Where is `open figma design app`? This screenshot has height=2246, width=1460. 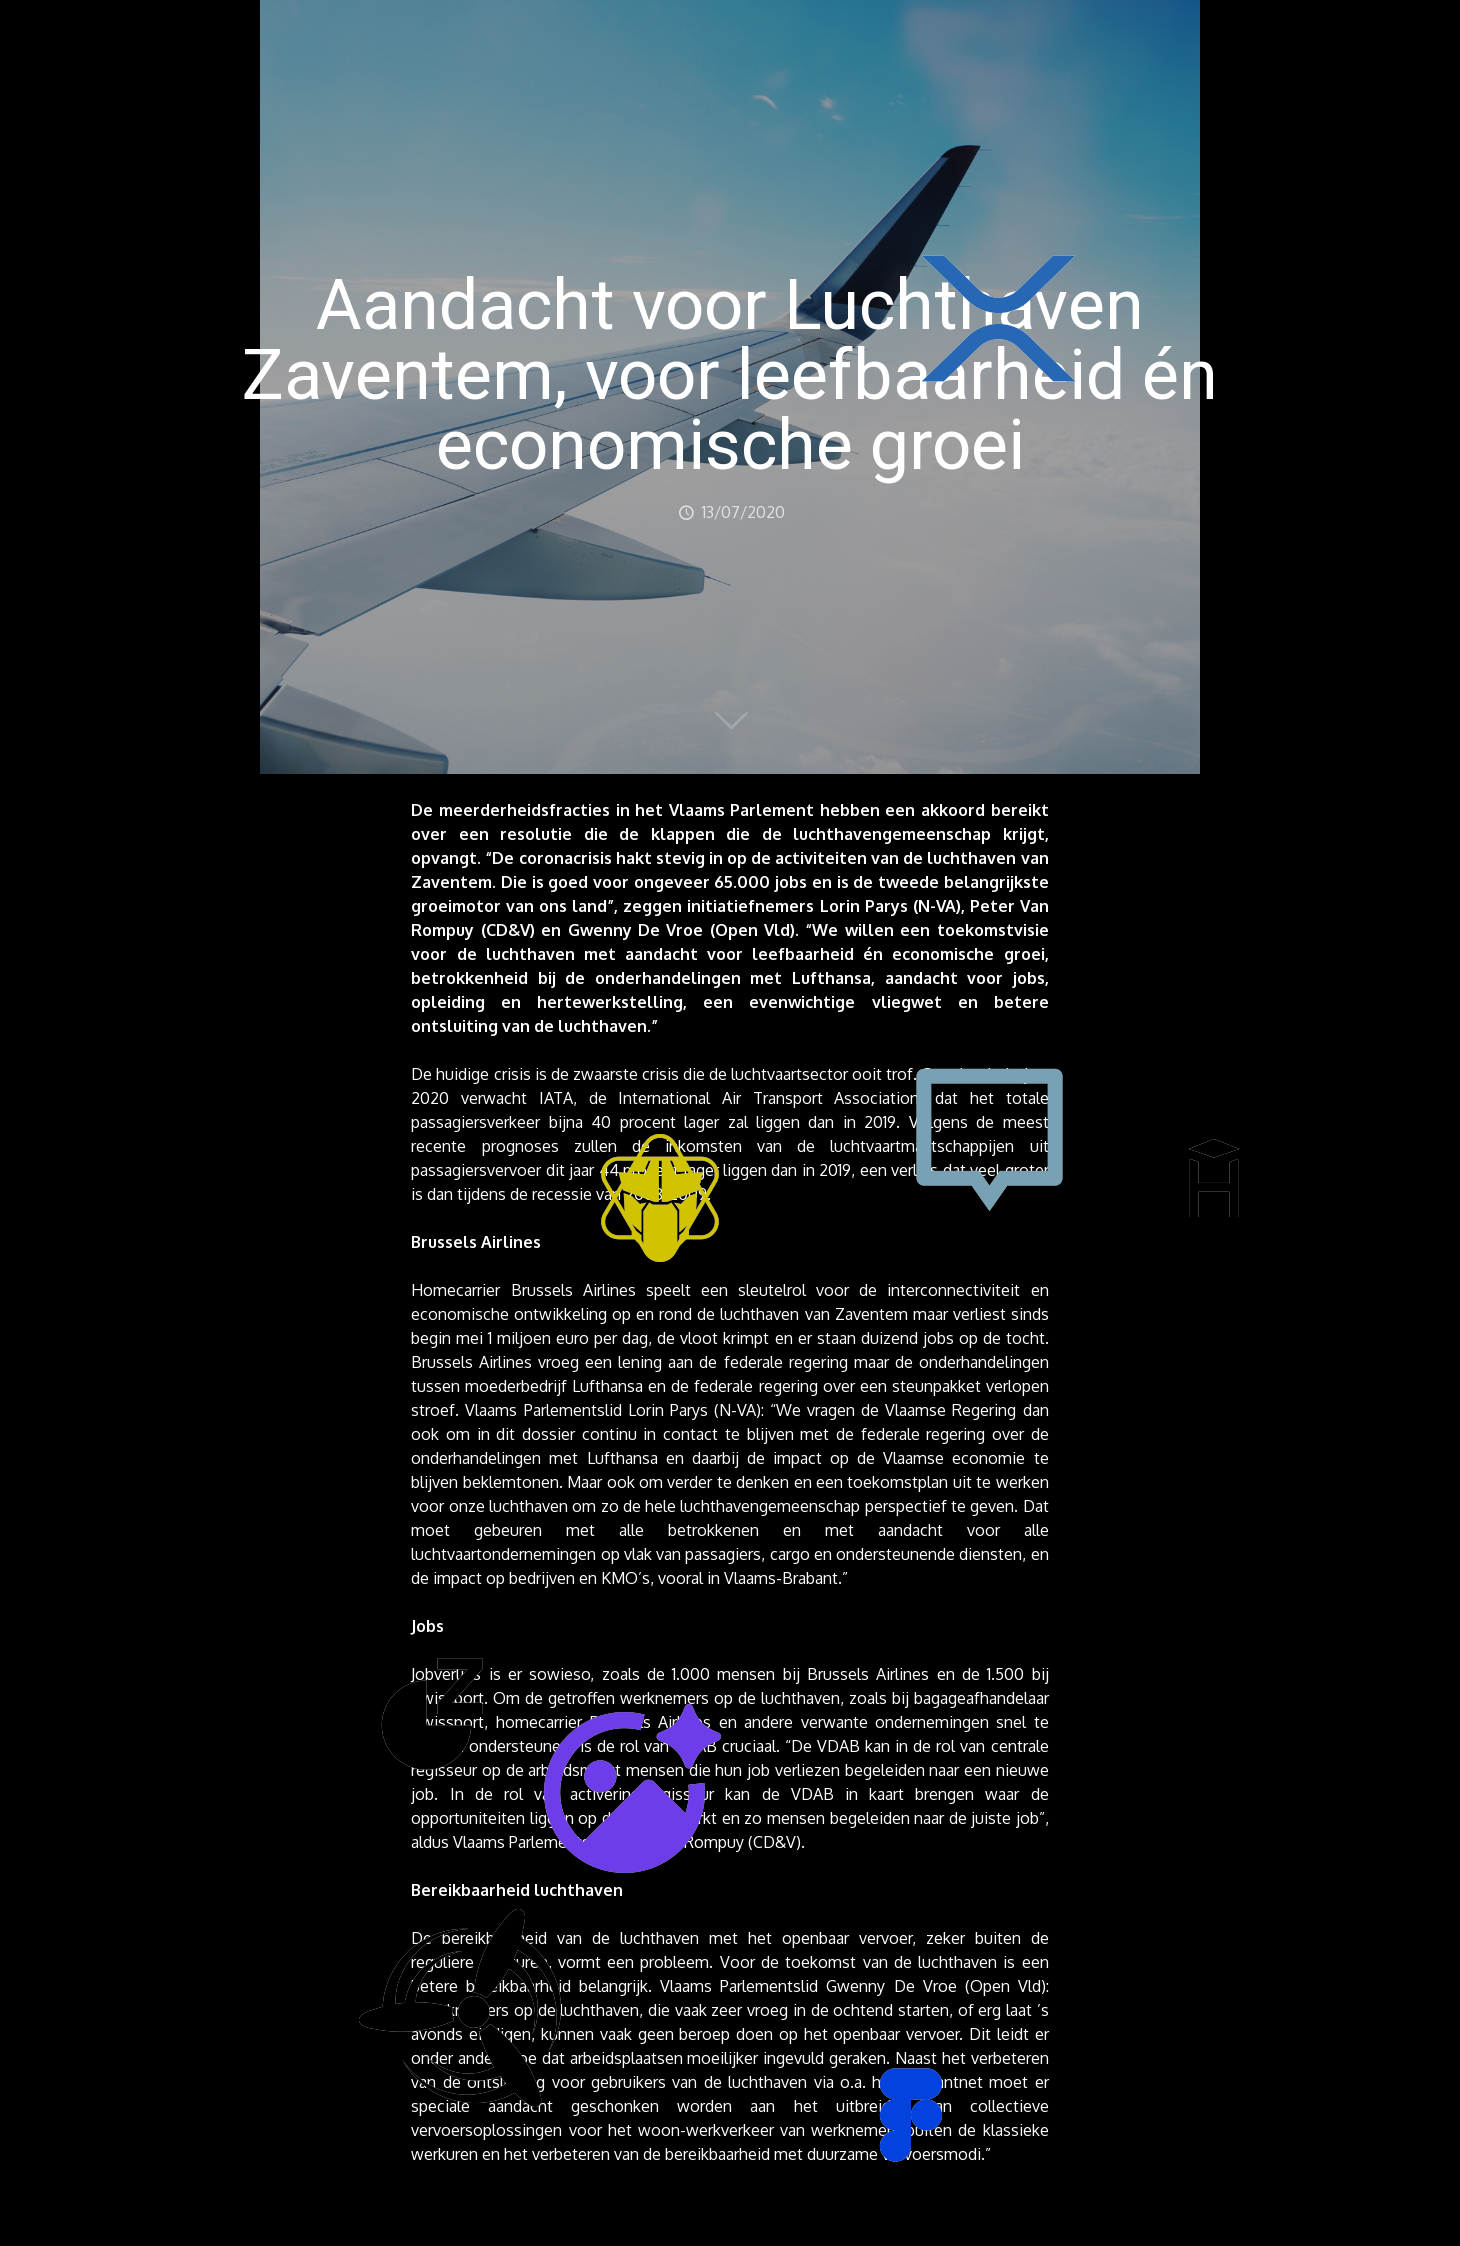
open figma design app is located at coordinates (911, 2115).